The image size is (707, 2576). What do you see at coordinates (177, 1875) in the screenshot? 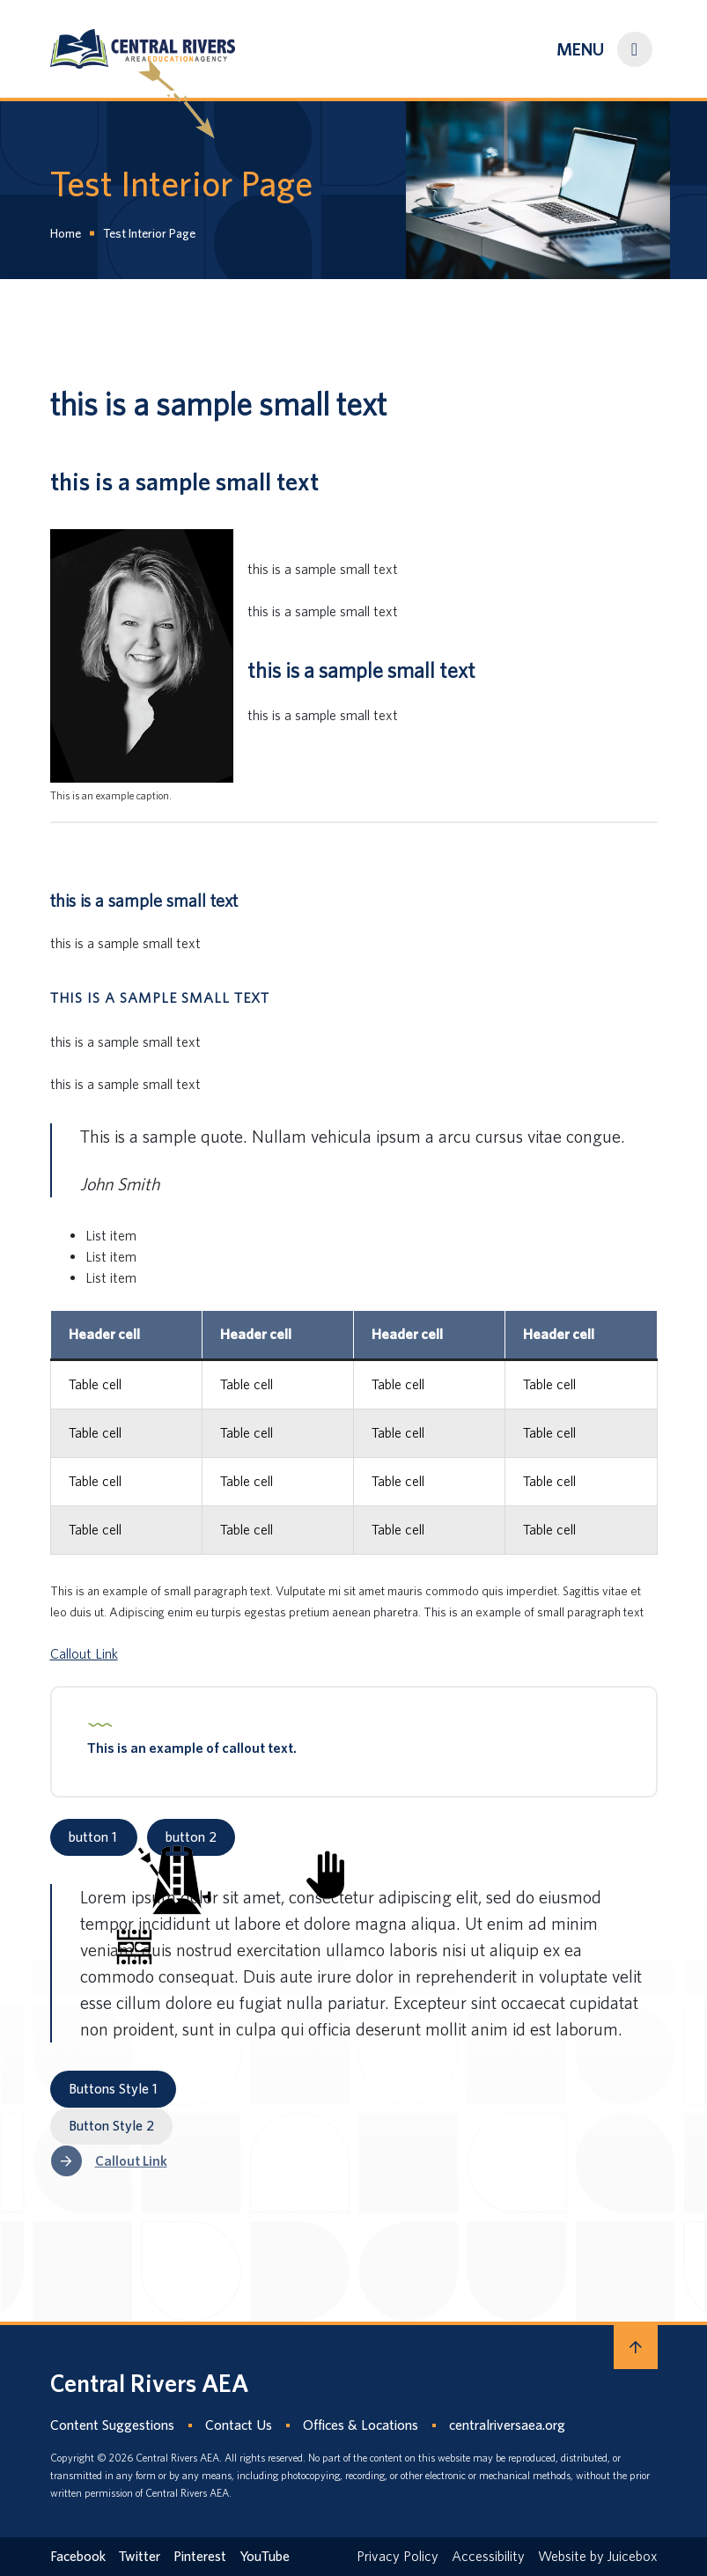
I see `set tempo or timing for music playback` at bounding box center [177, 1875].